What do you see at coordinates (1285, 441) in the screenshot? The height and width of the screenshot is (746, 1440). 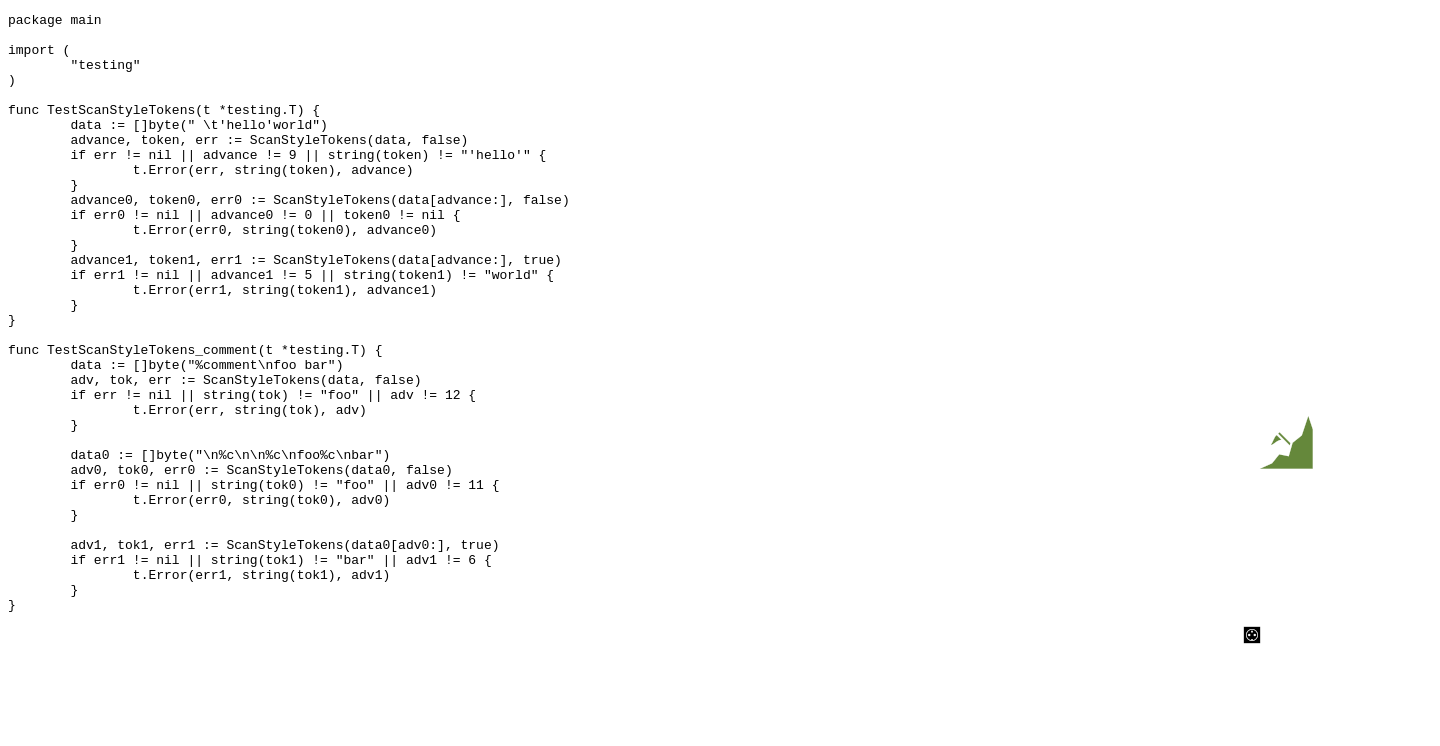 I see `indicates progress toward a goal or milestone` at bounding box center [1285, 441].